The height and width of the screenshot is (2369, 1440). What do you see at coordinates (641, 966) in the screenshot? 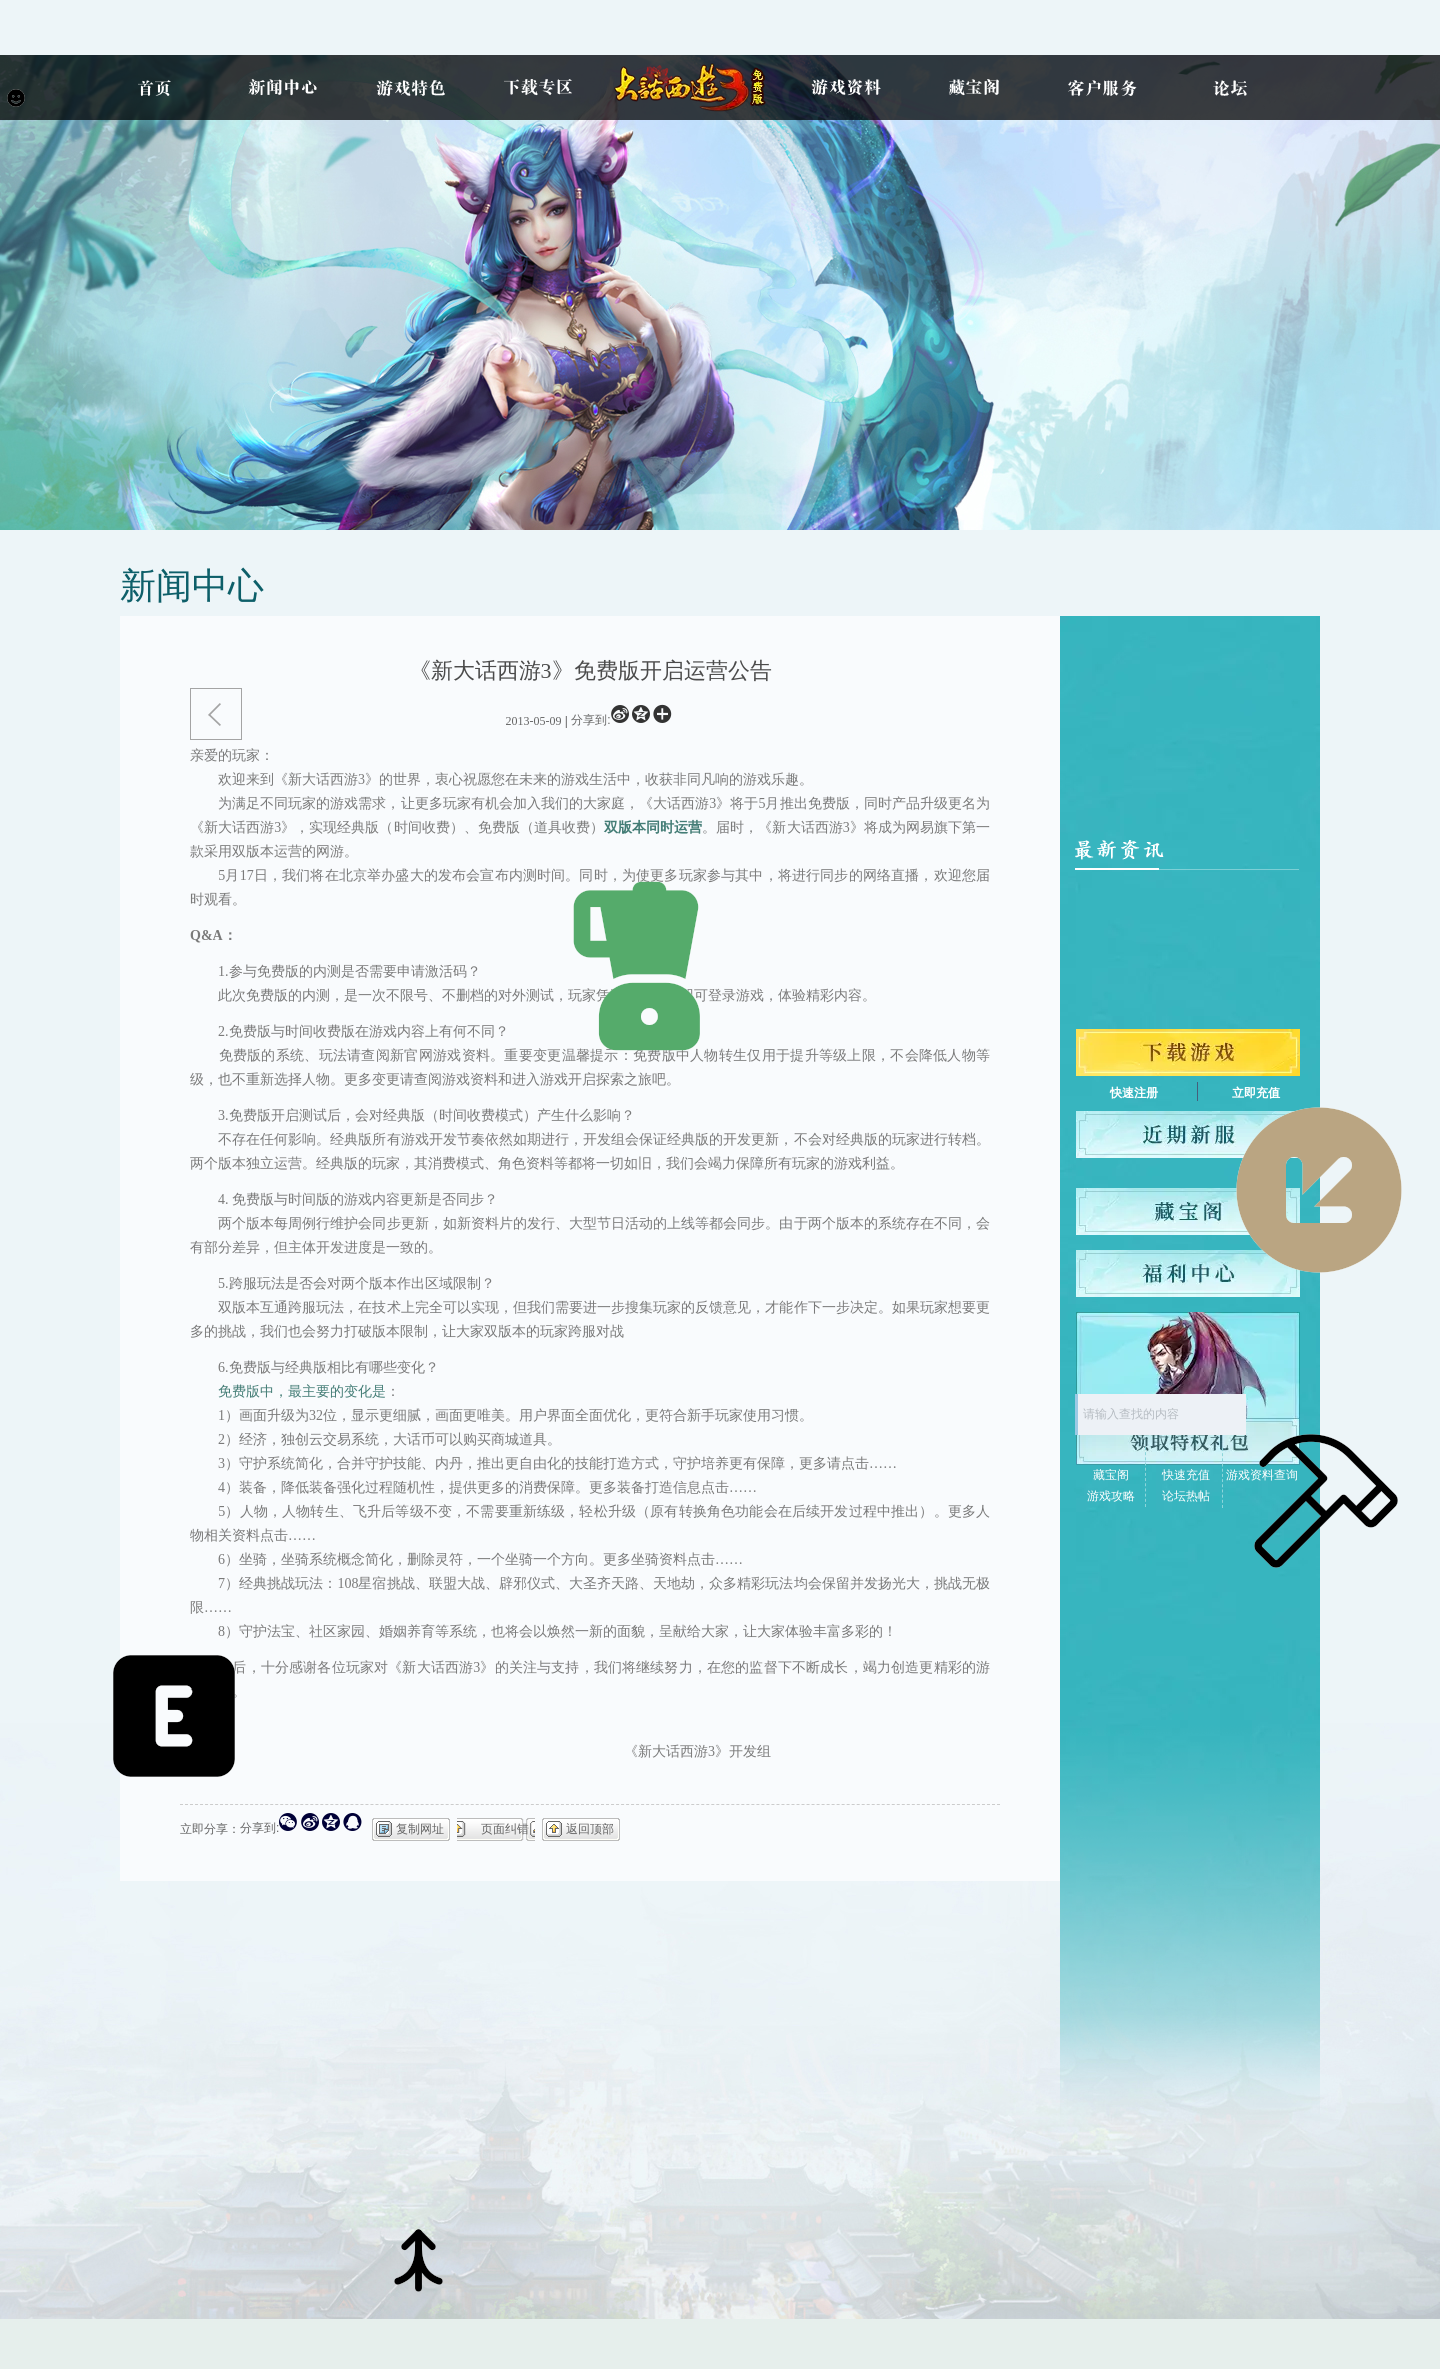
I see `access blender or mixing tool settings` at bounding box center [641, 966].